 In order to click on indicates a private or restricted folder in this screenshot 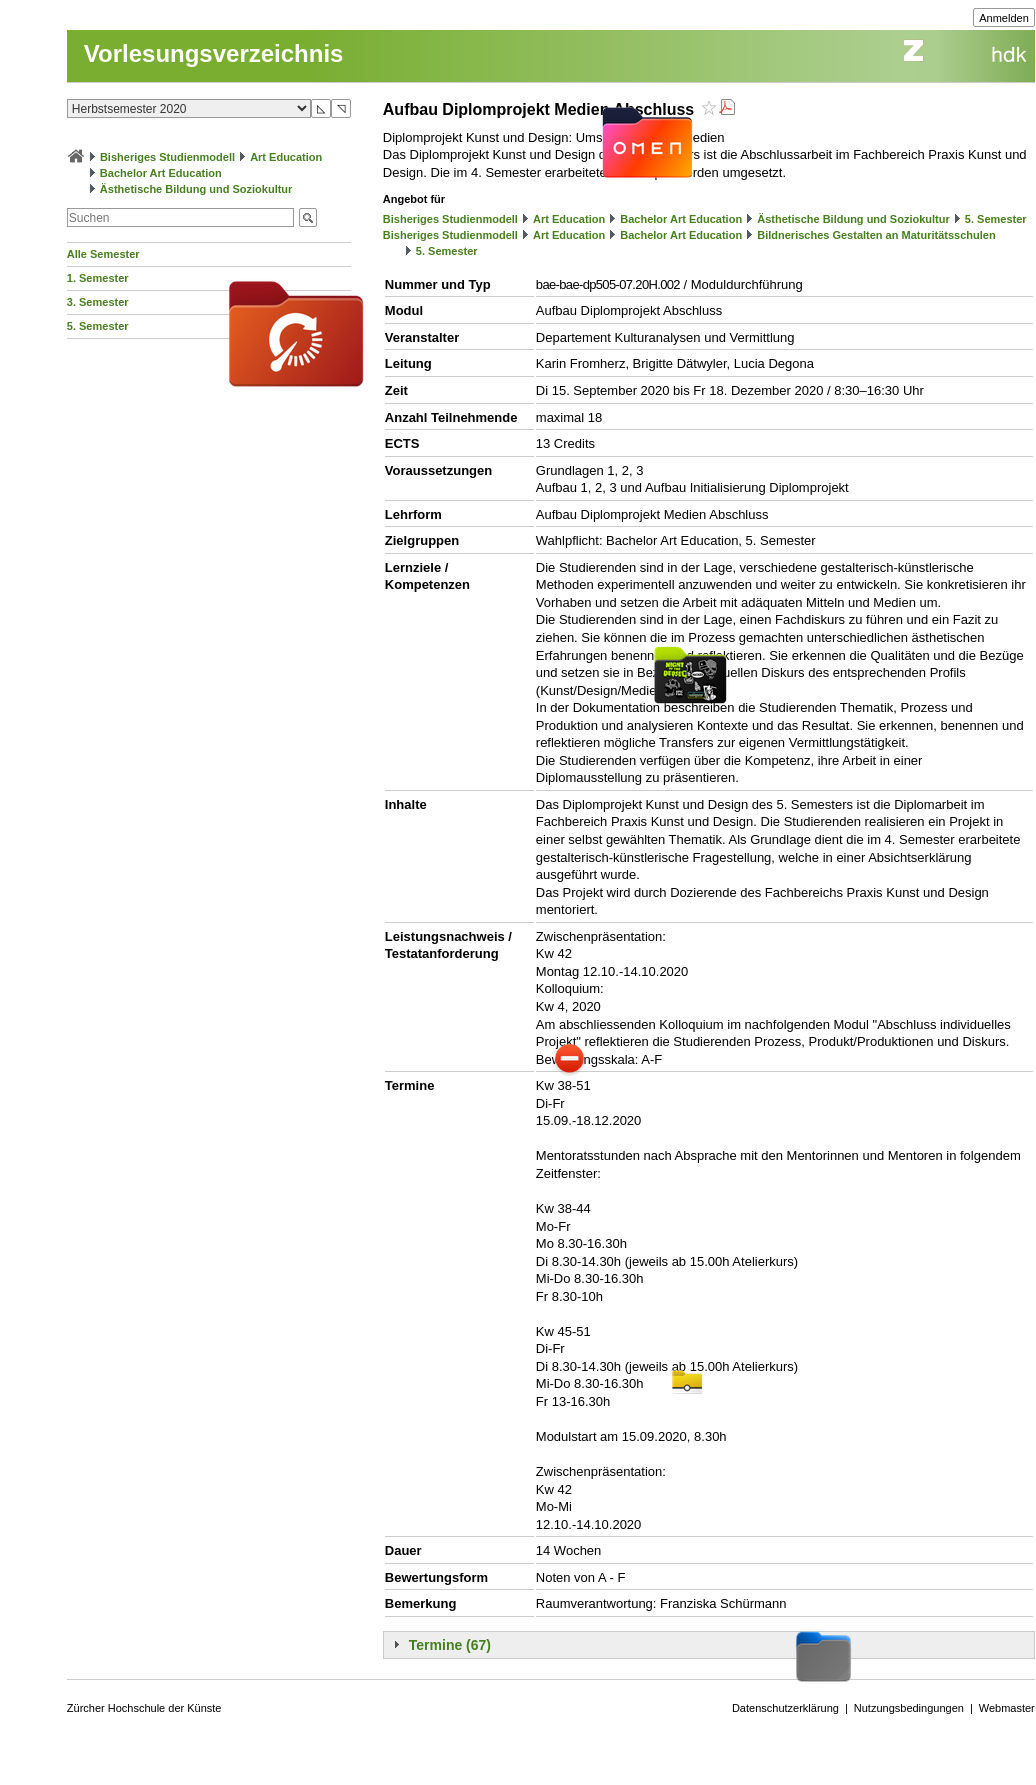, I will do `click(512, 1014)`.